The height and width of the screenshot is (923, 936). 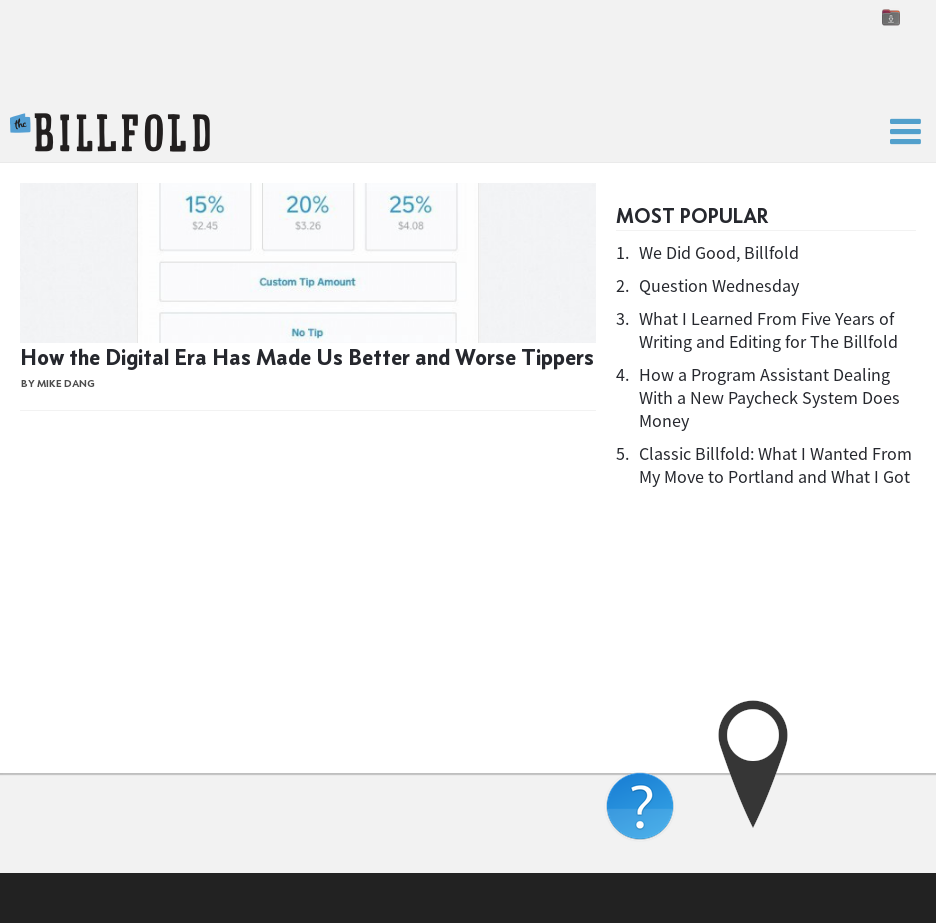 What do you see at coordinates (640, 806) in the screenshot?
I see `access help or frequently asked questions` at bounding box center [640, 806].